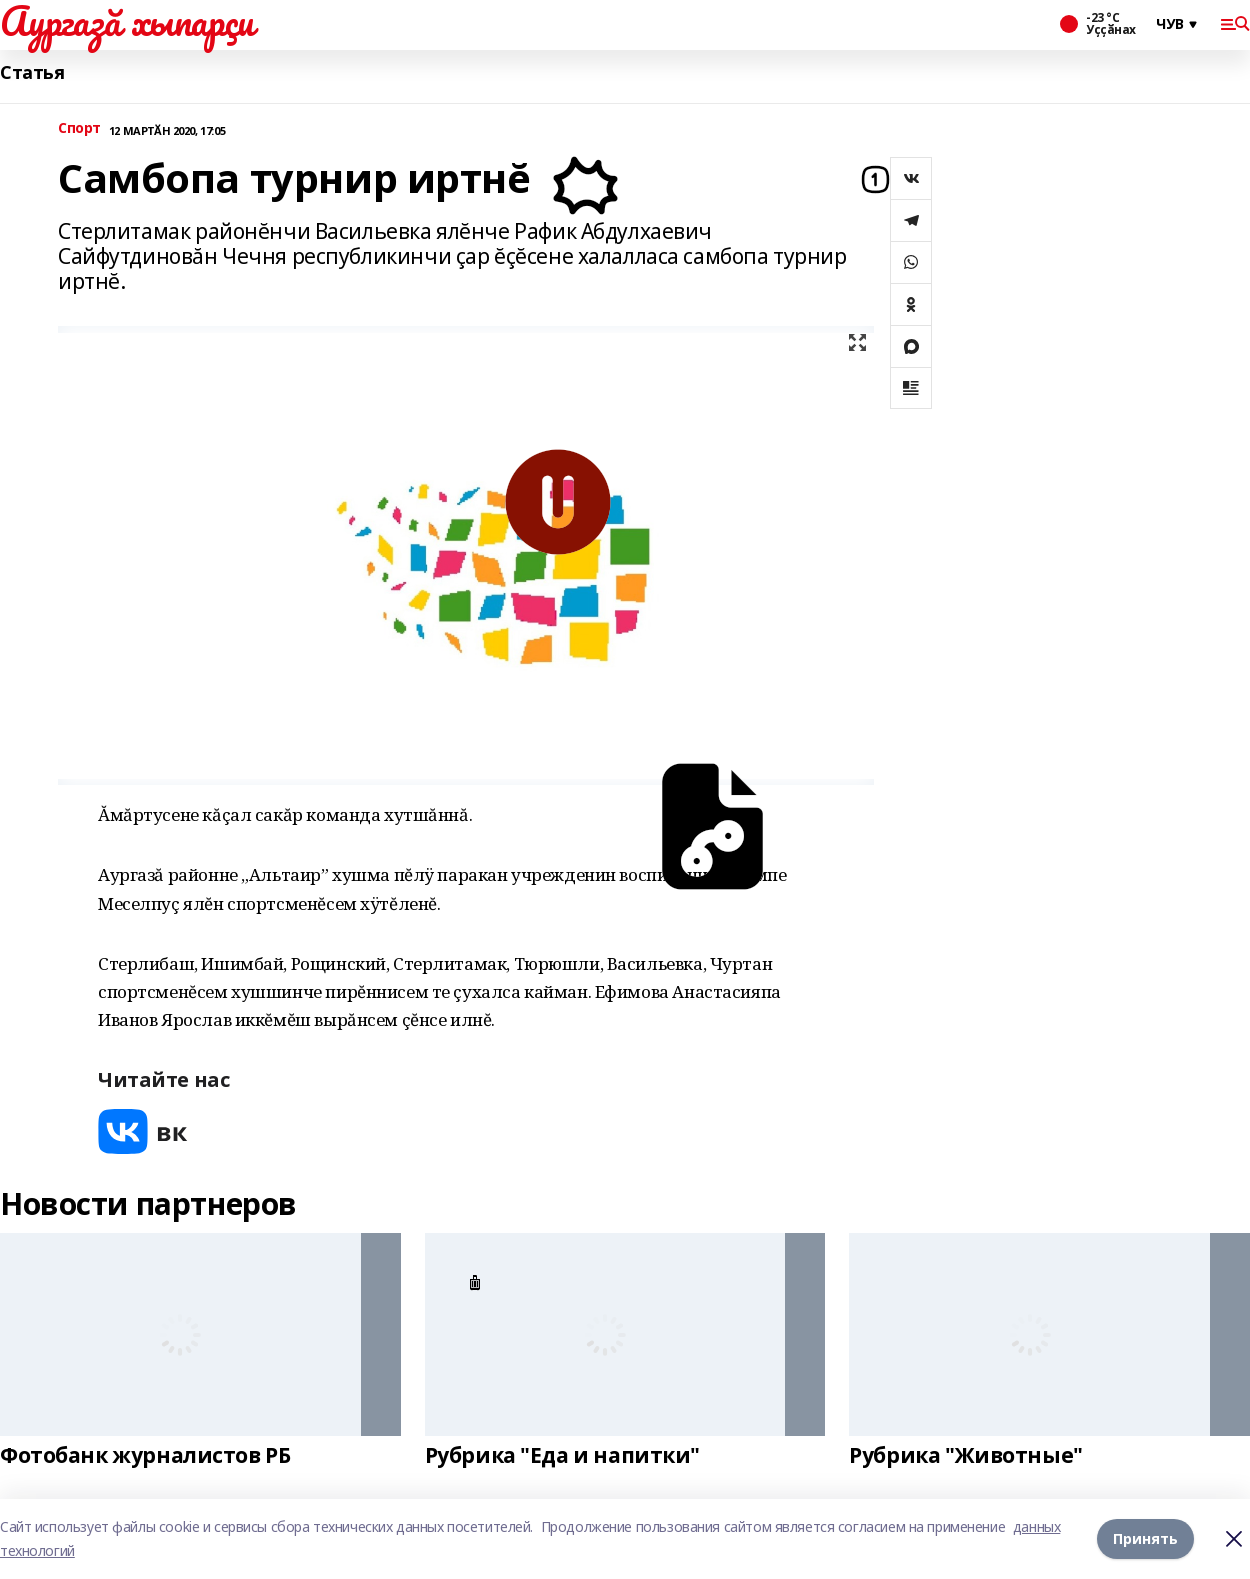 The height and width of the screenshot is (1579, 1250). What do you see at coordinates (585, 185) in the screenshot?
I see `indicates an explosion or impact effect` at bounding box center [585, 185].